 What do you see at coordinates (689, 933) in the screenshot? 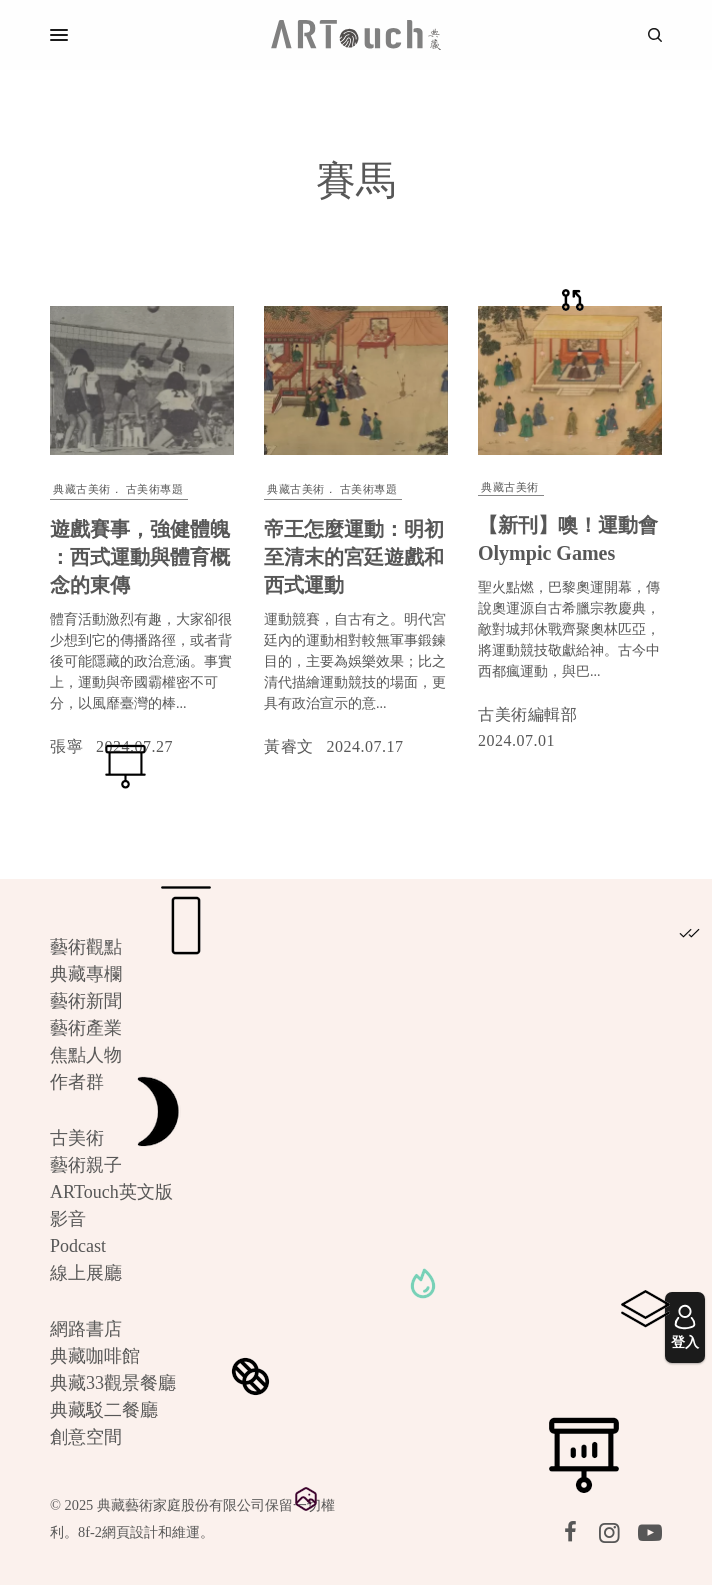
I see `indicates multiple items completed or verified` at bounding box center [689, 933].